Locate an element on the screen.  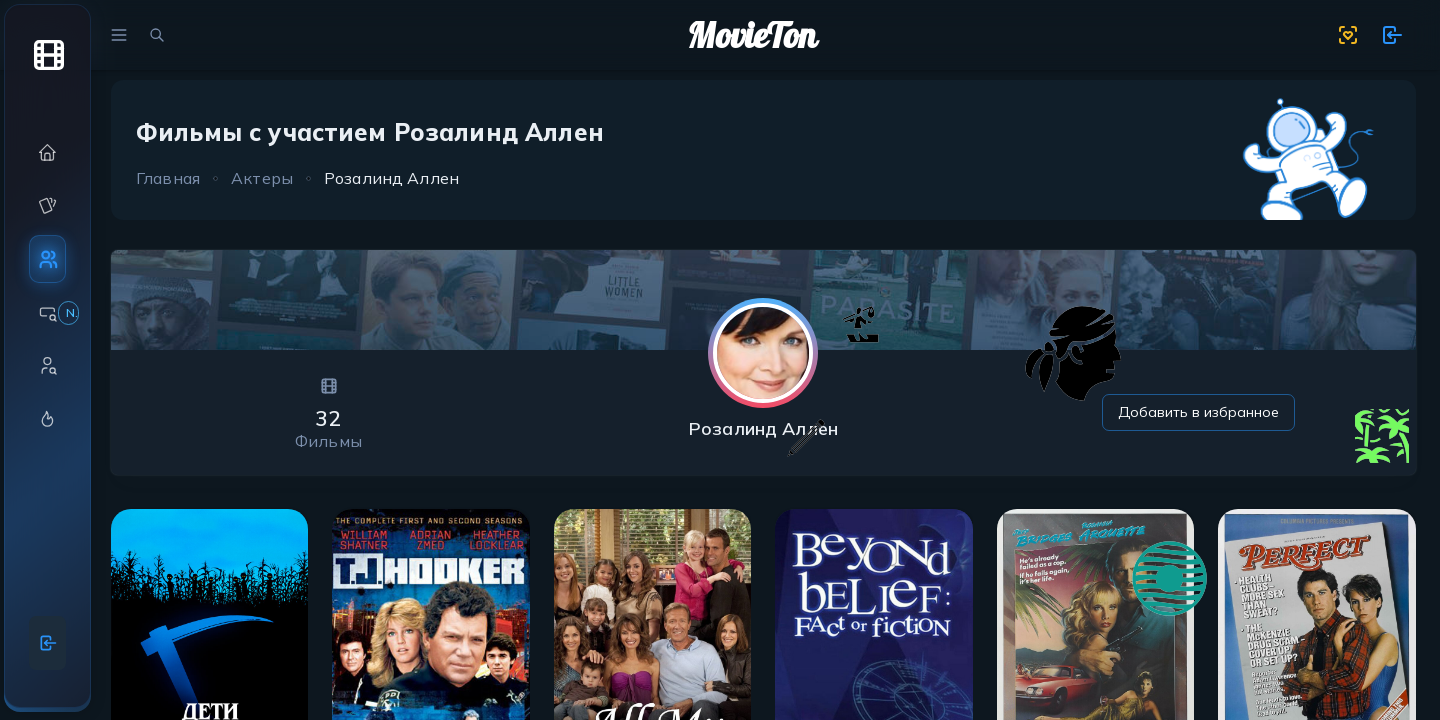
the fool tarot card icon is located at coordinates (859, 323).